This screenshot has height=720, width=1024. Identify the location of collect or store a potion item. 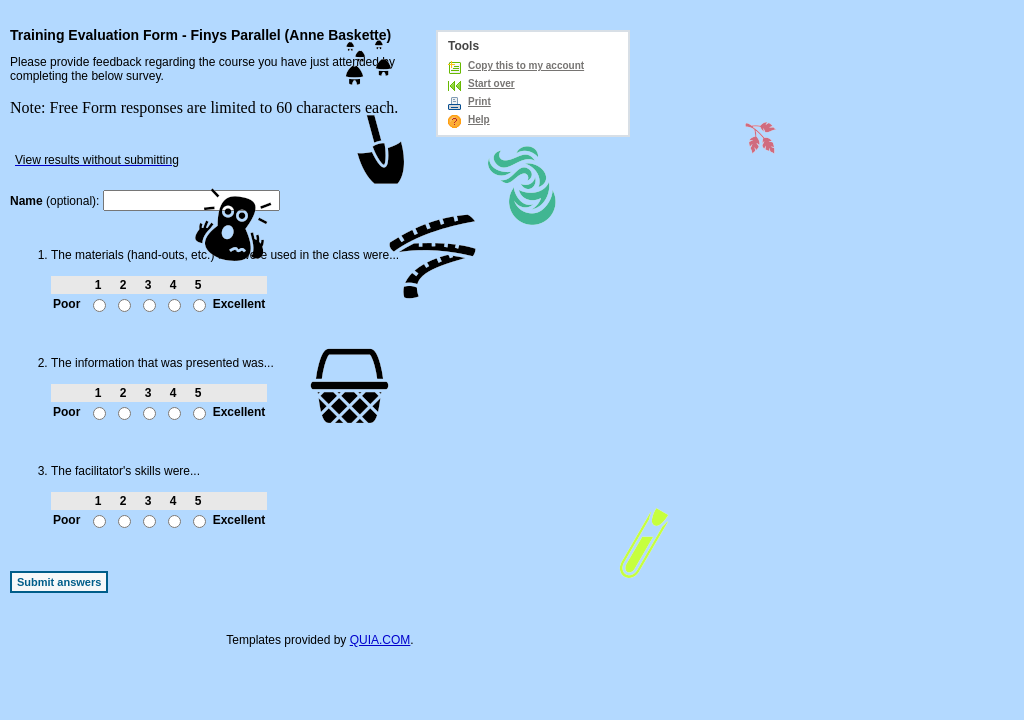
(642, 543).